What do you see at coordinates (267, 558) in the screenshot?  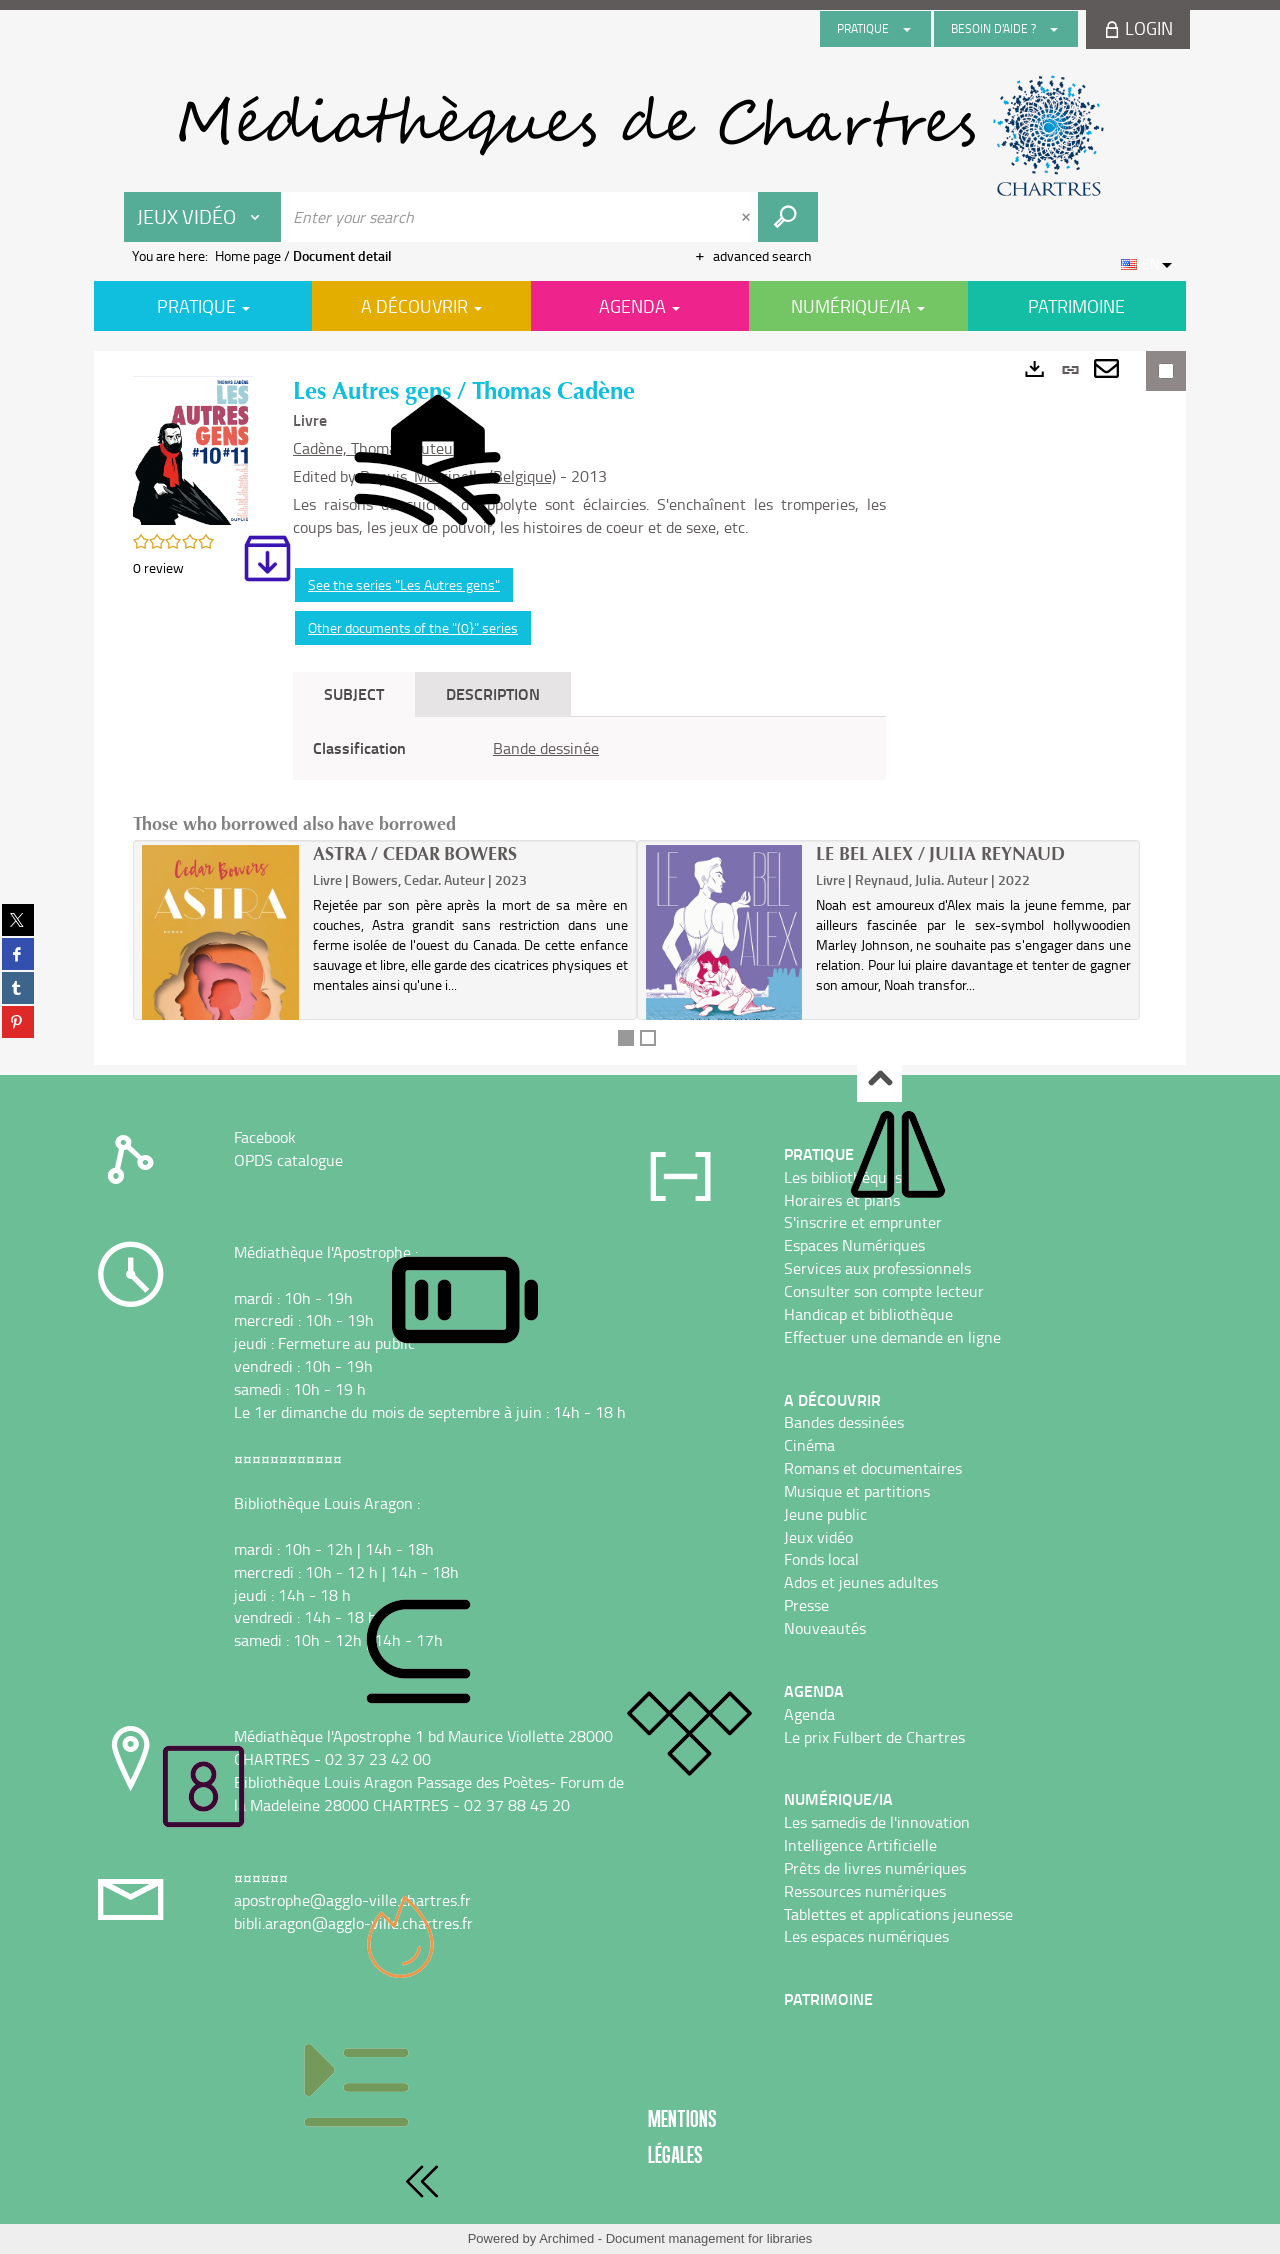 I see `download to storage or archive` at bounding box center [267, 558].